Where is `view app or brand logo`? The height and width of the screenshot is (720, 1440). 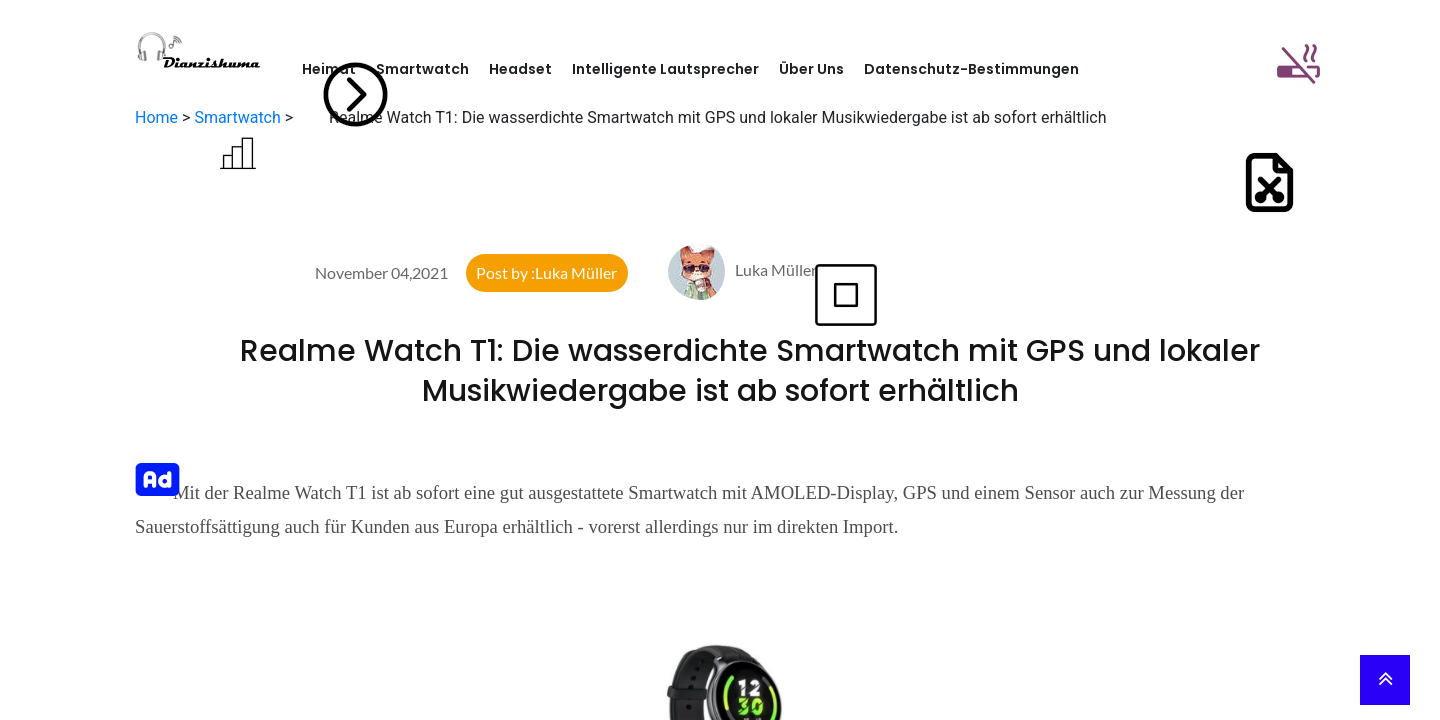 view app or brand logo is located at coordinates (846, 295).